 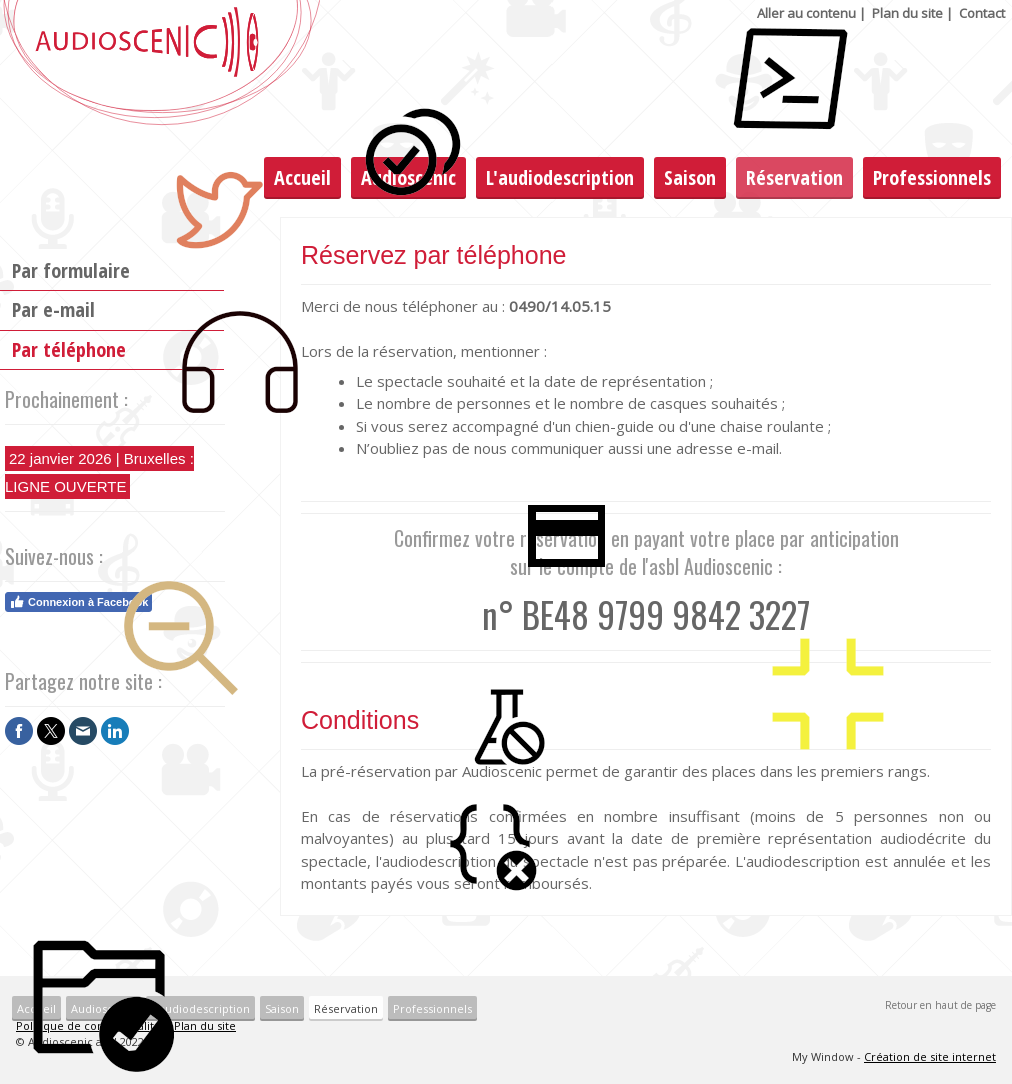 What do you see at coordinates (413, 148) in the screenshot?
I see `view code coverage status` at bounding box center [413, 148].